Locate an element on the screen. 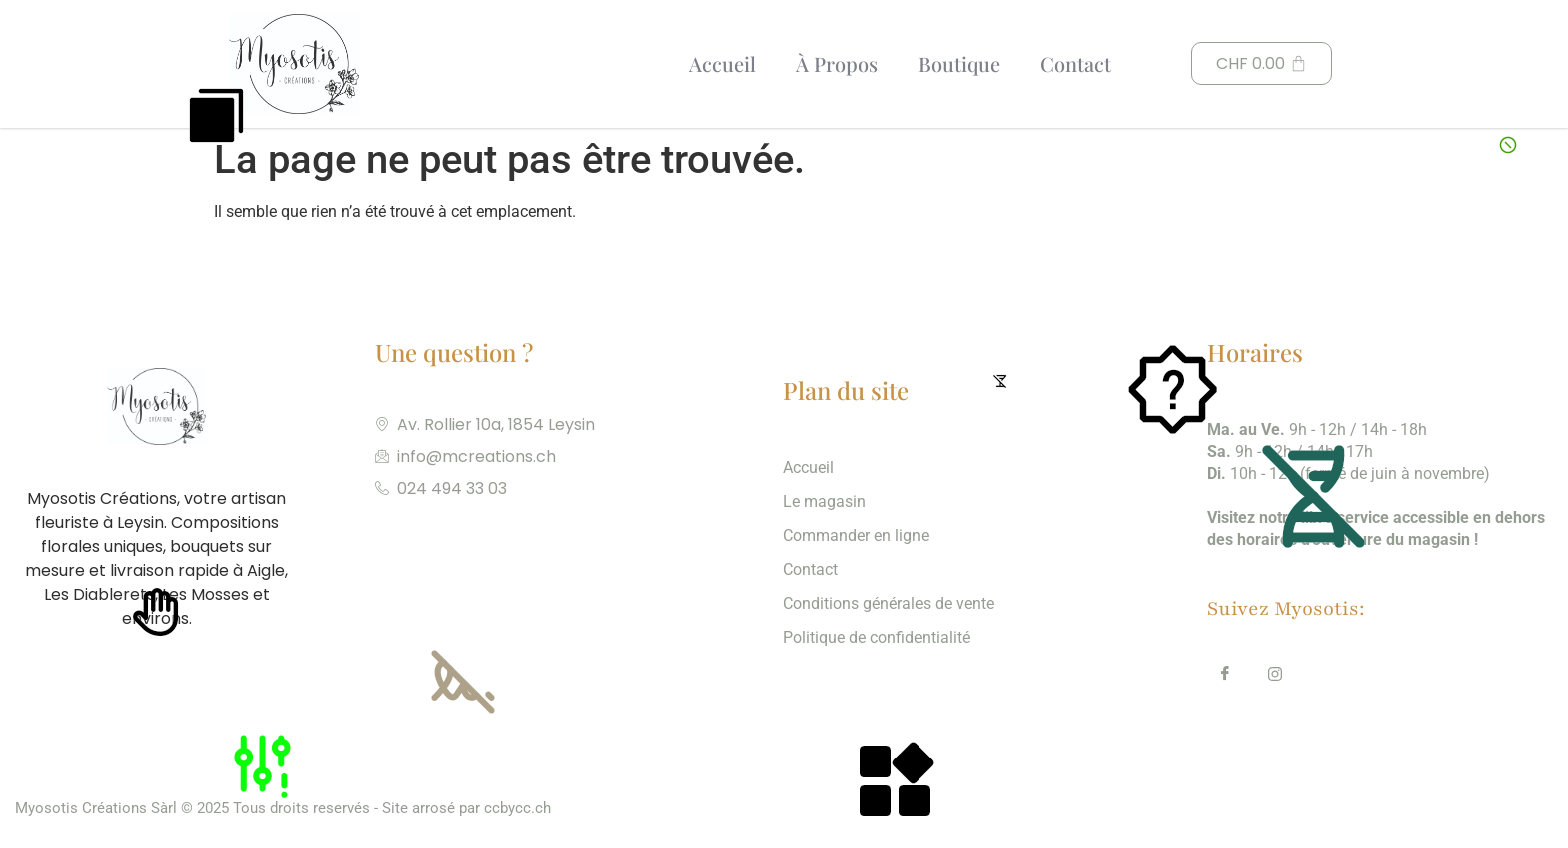 The image size is (1568, 848). signature feature disabled is located at coordinates (463, 682).